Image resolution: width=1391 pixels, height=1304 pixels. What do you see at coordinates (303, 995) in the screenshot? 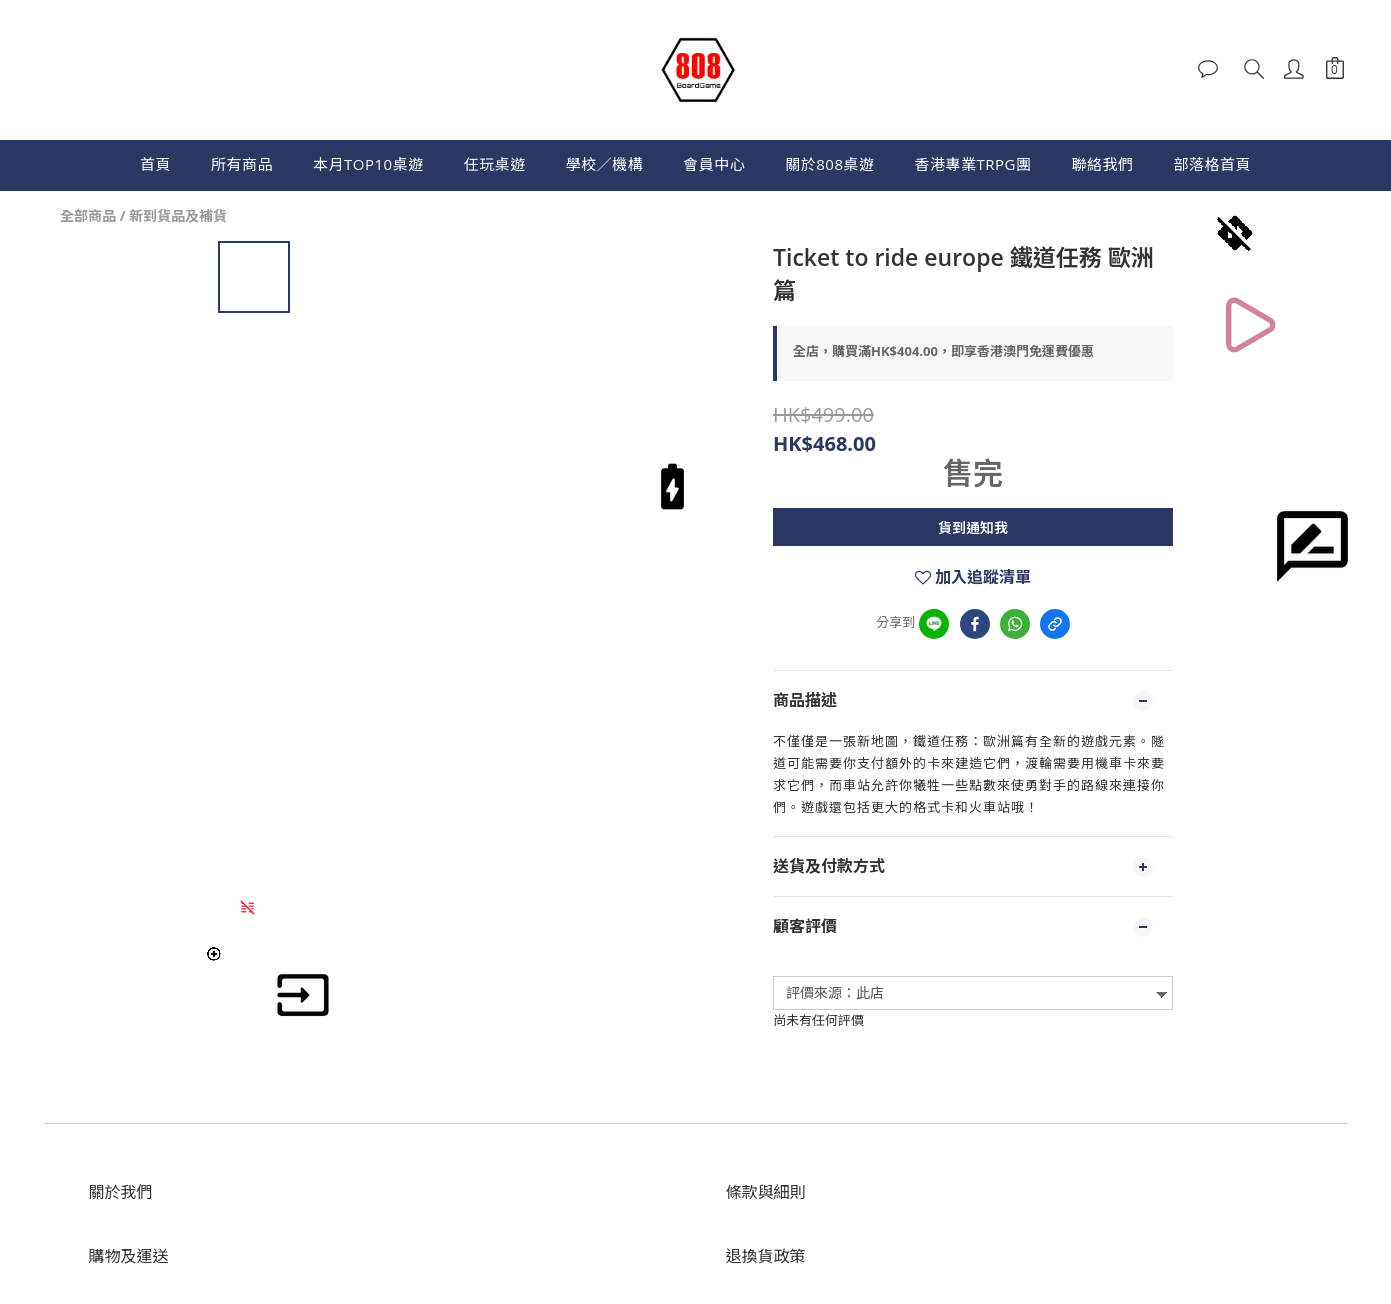
I see `input or import data into the current view` at bounding box center [303, 995].